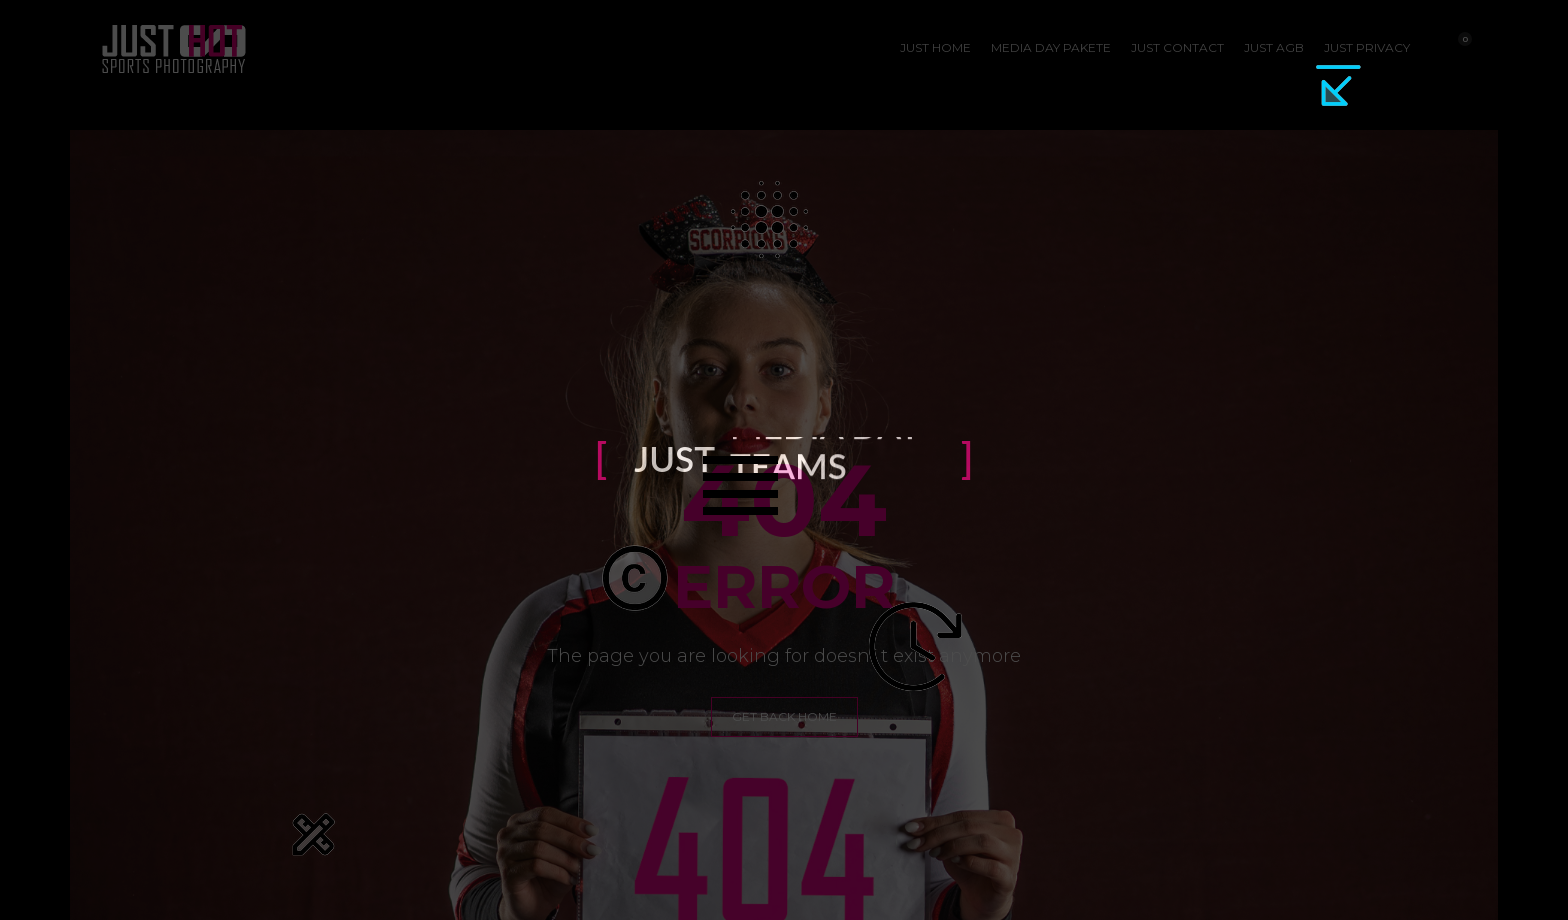  What do you see at coordinates (769, 219) in the screenshot?
I see `apply blur effect to image` at bounding box center [769, 219].